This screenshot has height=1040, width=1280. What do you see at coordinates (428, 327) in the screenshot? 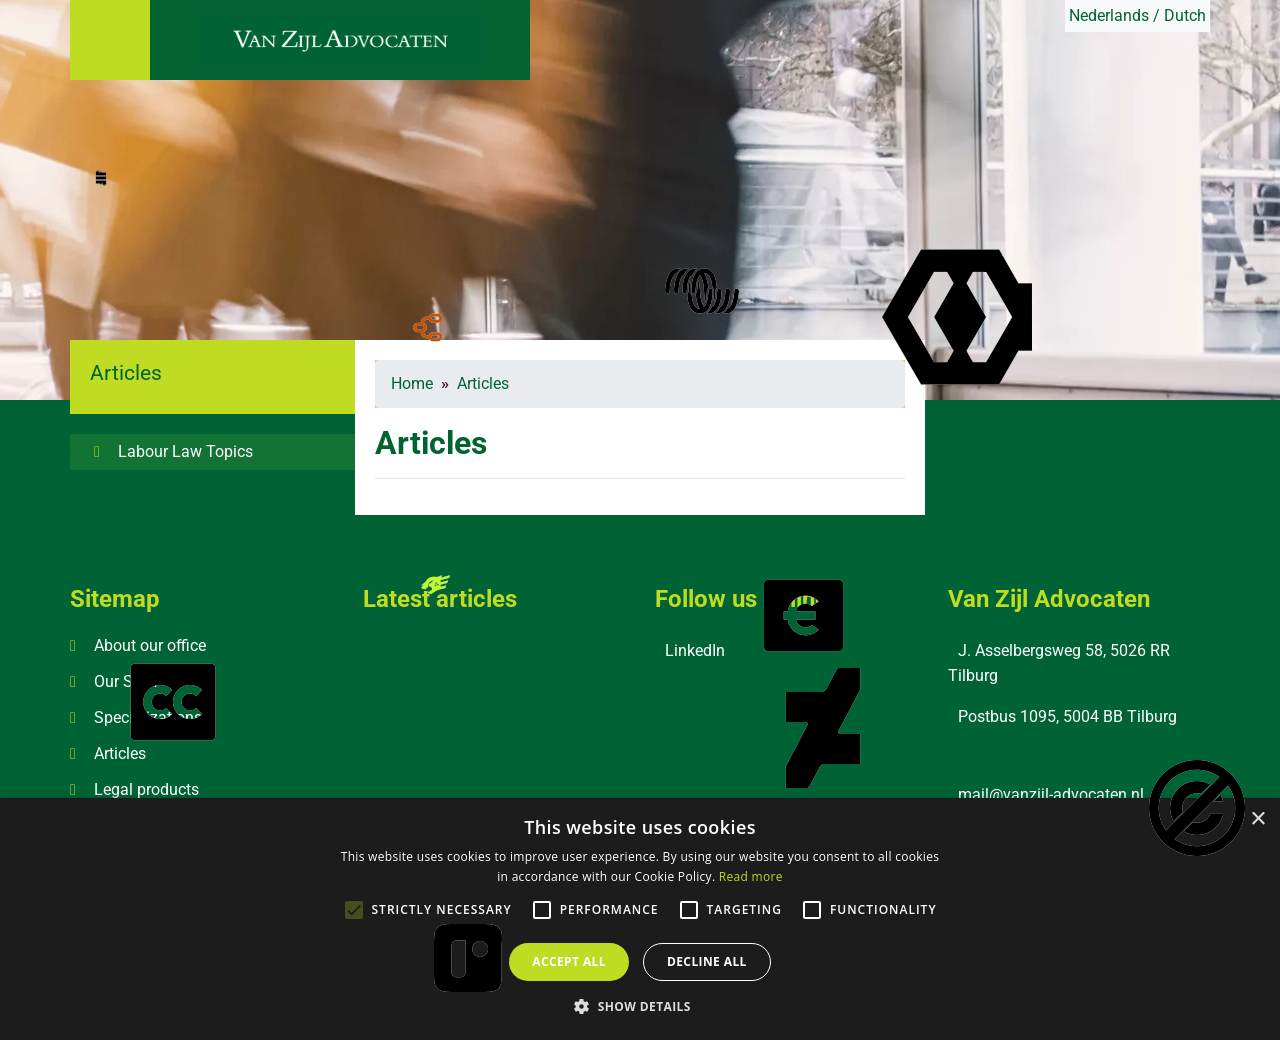
I see `create or view a mind map` at bounding box center [428, 327].